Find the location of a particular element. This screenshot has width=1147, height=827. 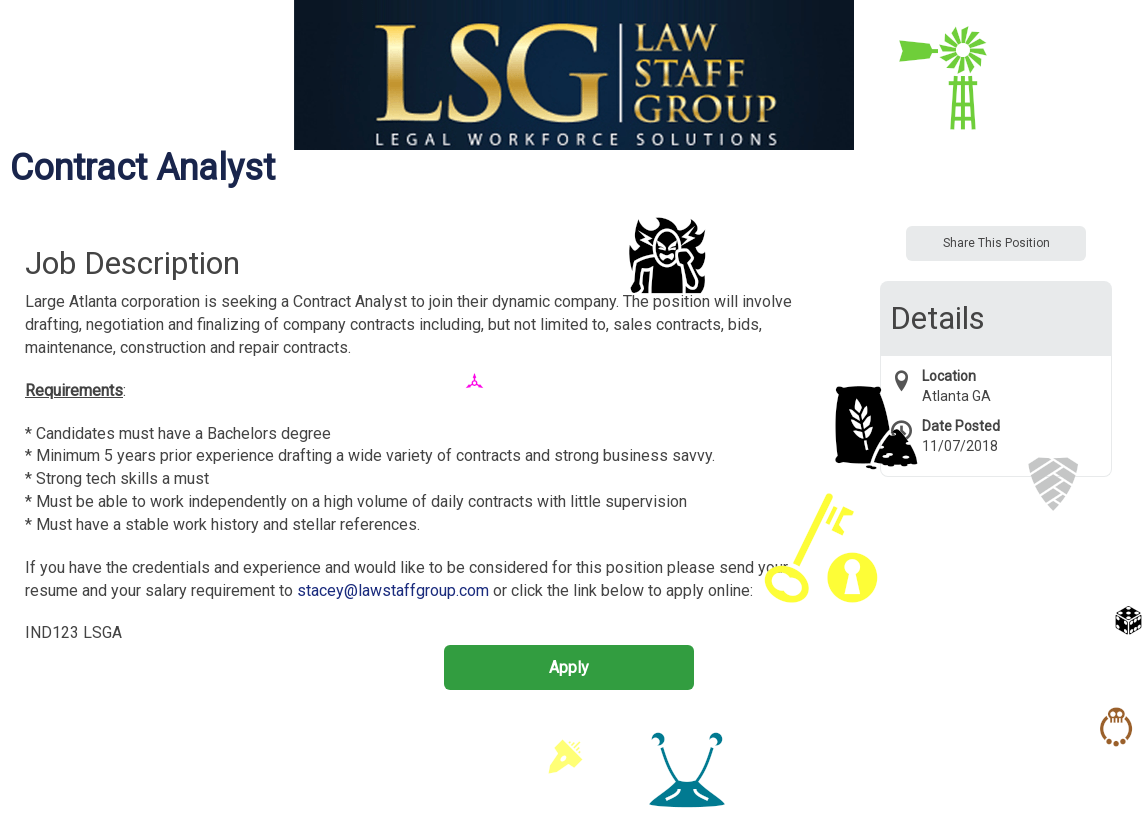

select heavy fighter class or unit is located at coordinates (565, 756).